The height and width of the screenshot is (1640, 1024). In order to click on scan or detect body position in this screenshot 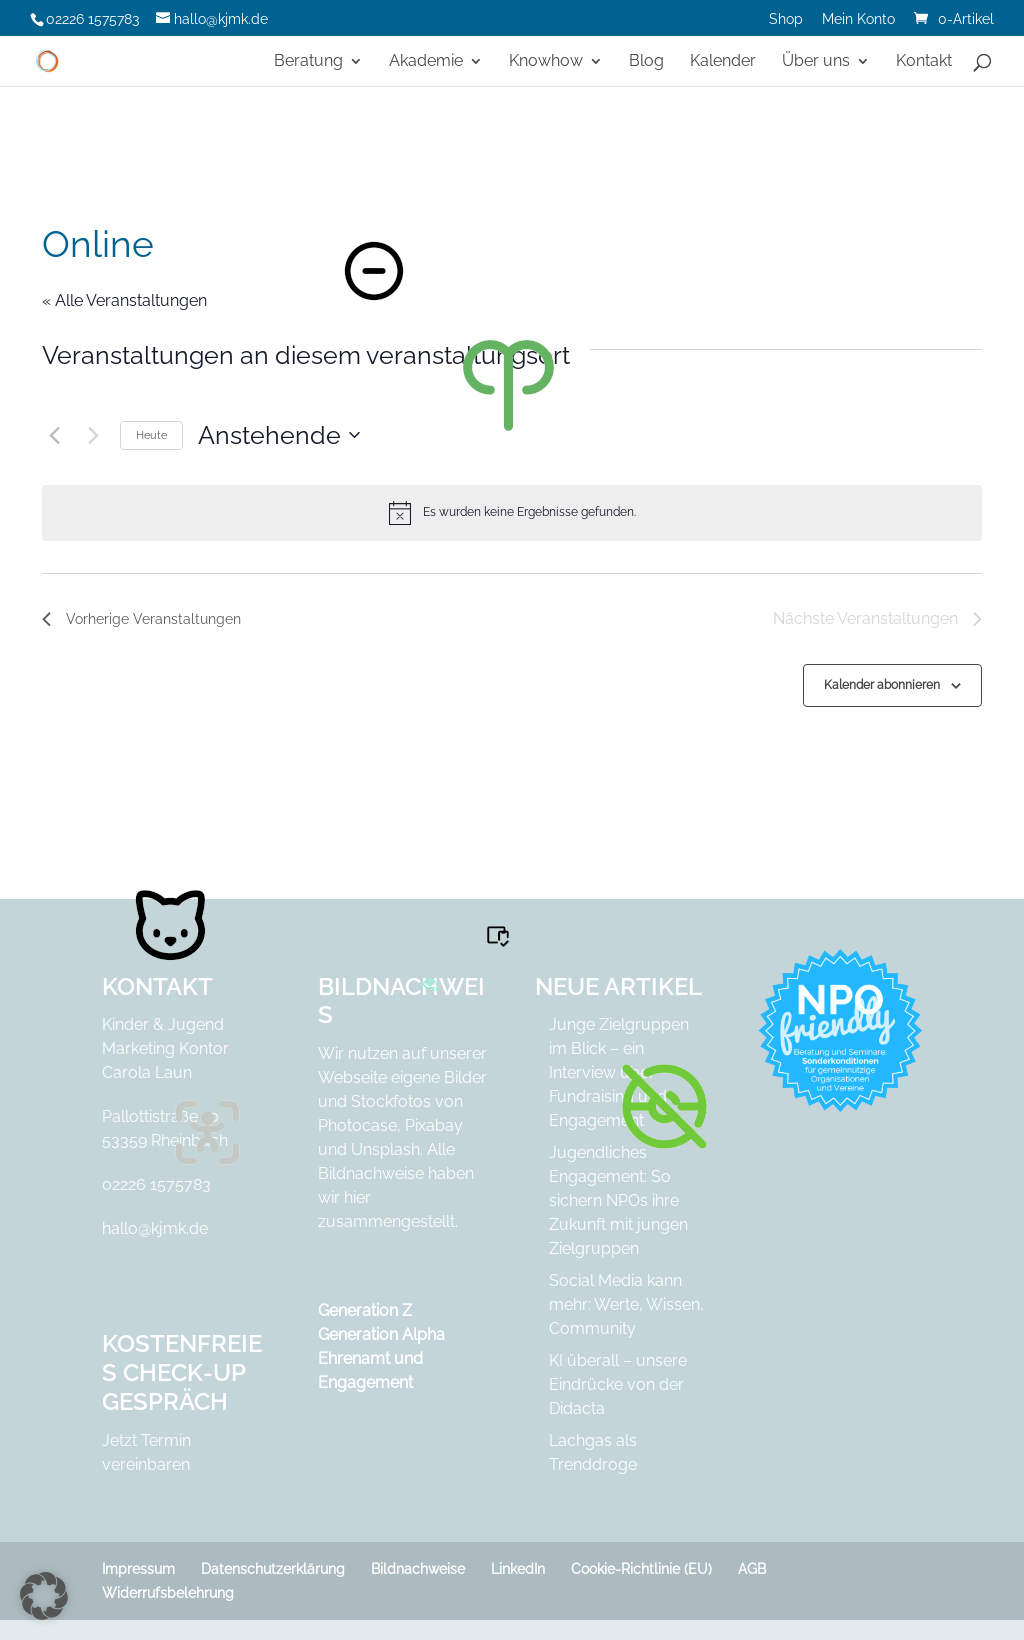, I will do `click(207, 1132)`.